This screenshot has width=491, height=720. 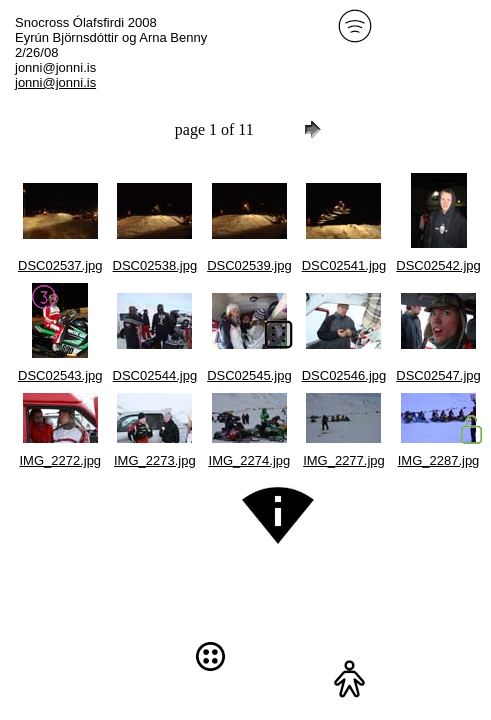 What do you see at coordinates (355, 26) in the screenshot?
I see `open Spotify` at bounding box center [355, 26].